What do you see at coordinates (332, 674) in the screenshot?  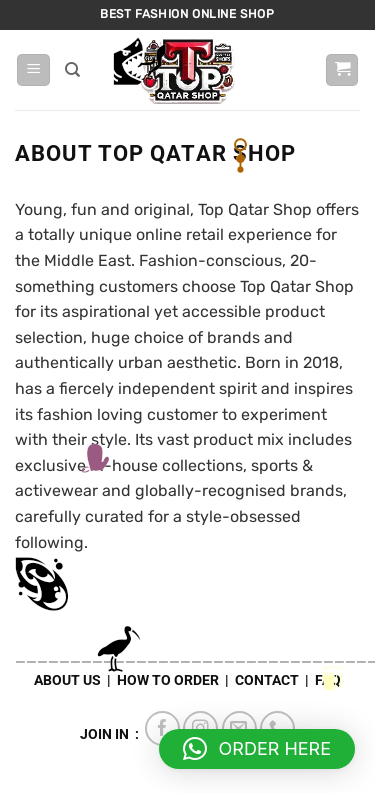 I see `metal bucket item in game inventory` at bounding box center [332, 674].